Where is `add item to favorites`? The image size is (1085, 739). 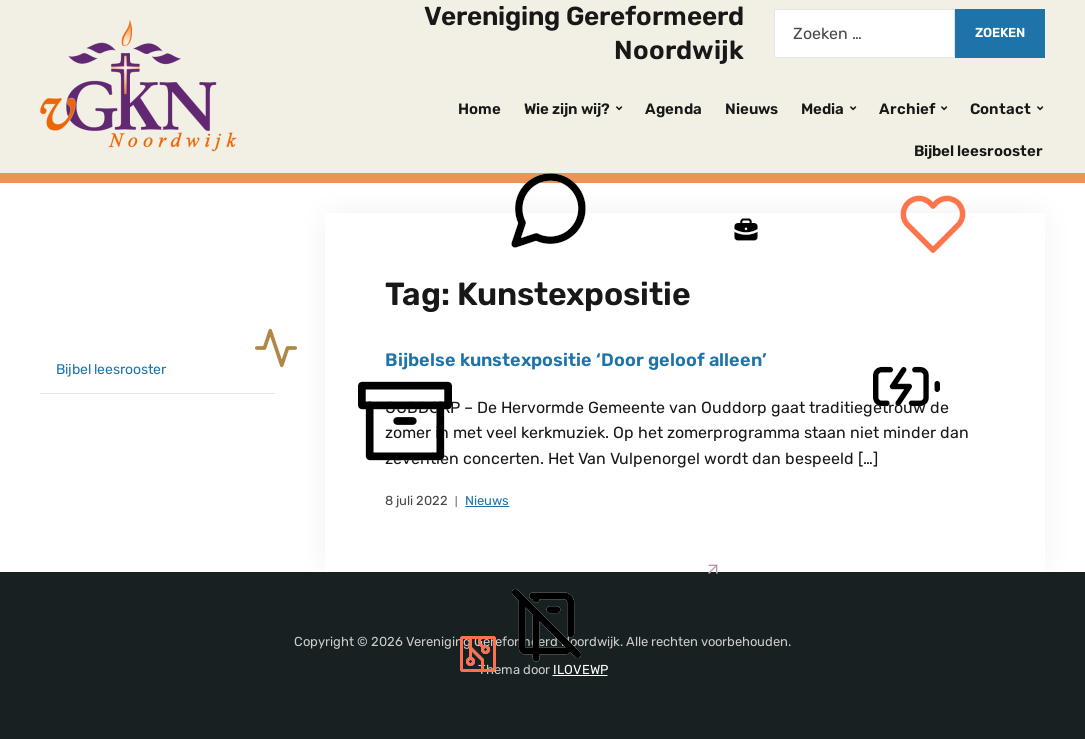
add item to favorites is located at coordinates (933, 224).